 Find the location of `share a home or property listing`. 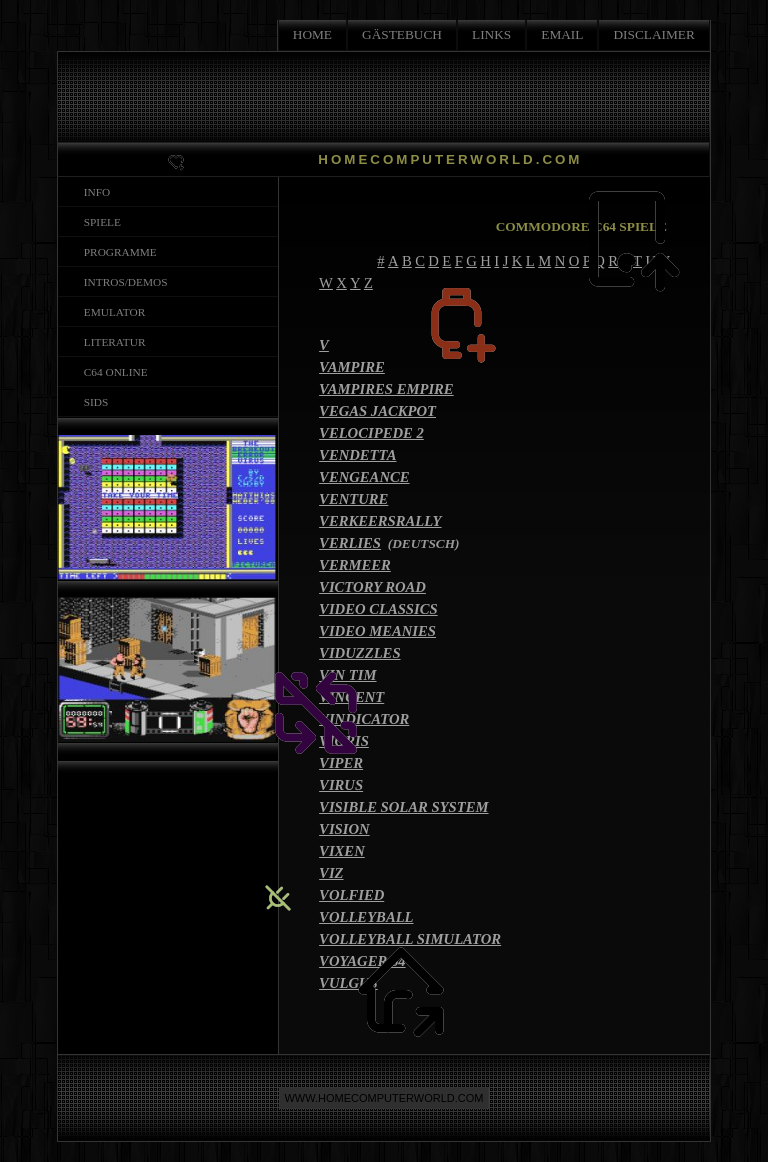

share a home or property listing is located at coordinates (401, 990).